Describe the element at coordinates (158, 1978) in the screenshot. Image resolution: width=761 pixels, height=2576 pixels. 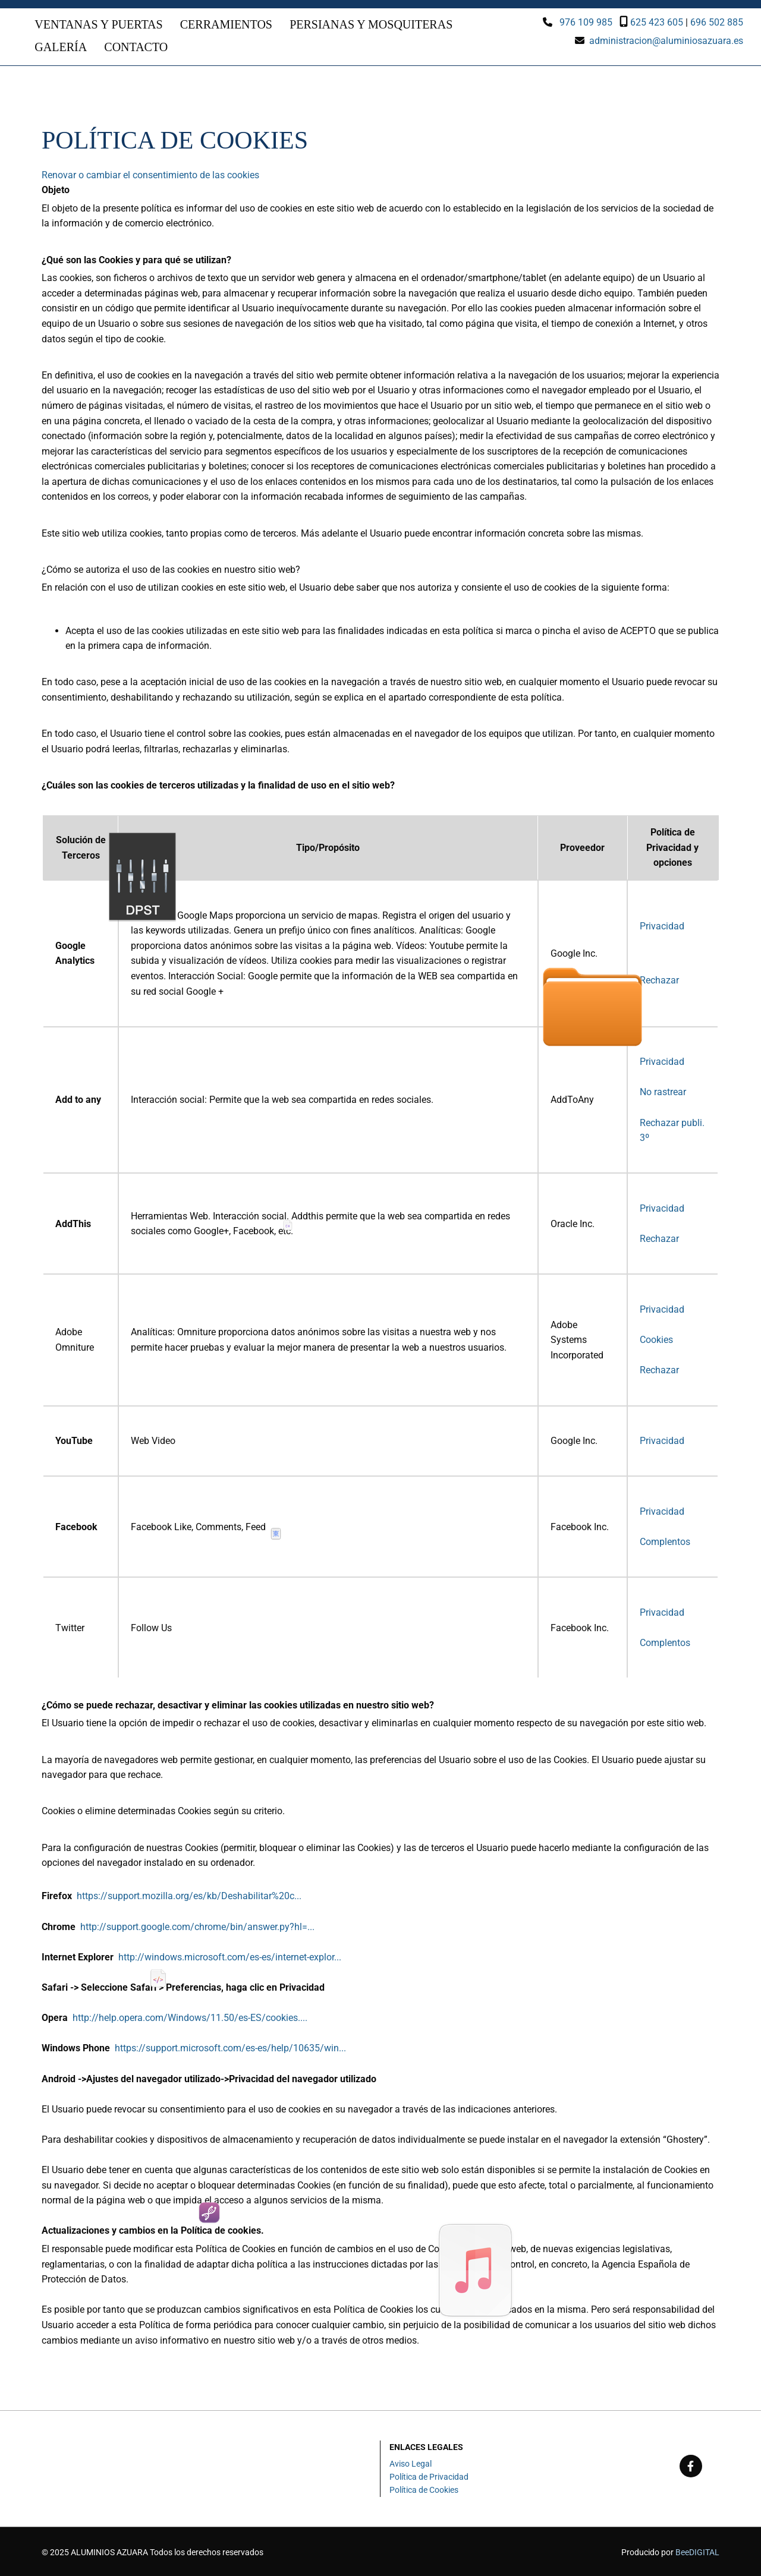
I see `a maven xml configuration file` at that location.